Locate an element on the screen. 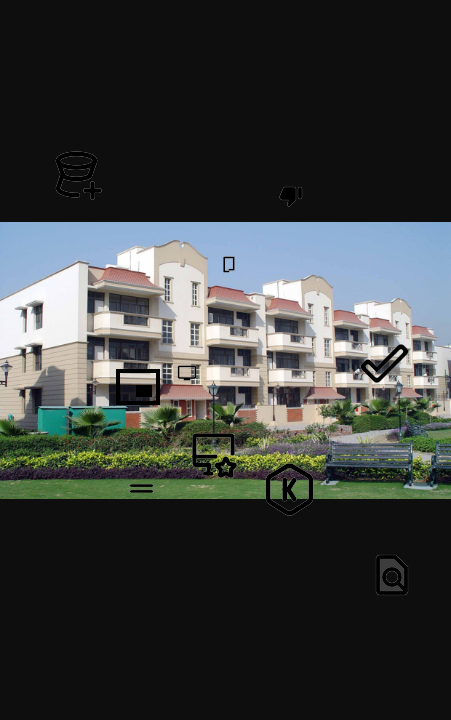 The image size is (451, 720). pagekit CMS brand logo is located at coordinates (228, 264).